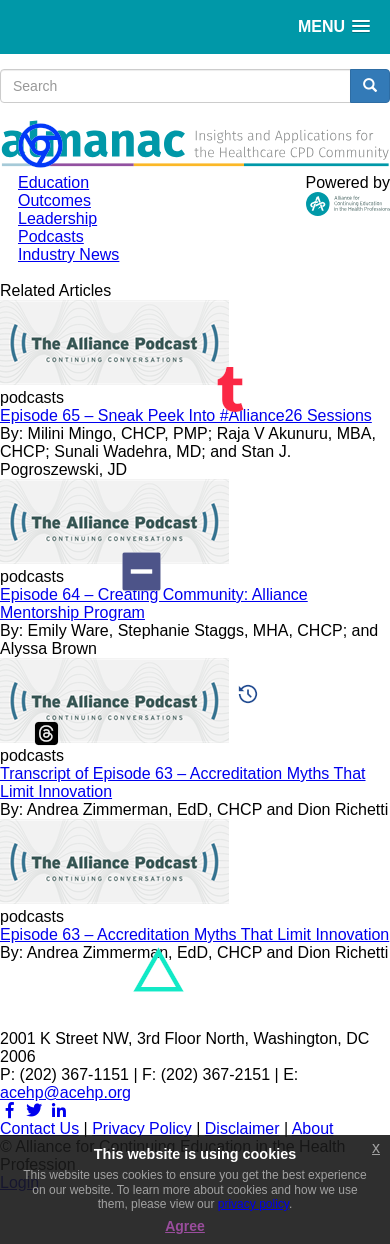  Describe the element at coordinates (248, 694) in the screenshot. I see `view recent activity or history` at that location.